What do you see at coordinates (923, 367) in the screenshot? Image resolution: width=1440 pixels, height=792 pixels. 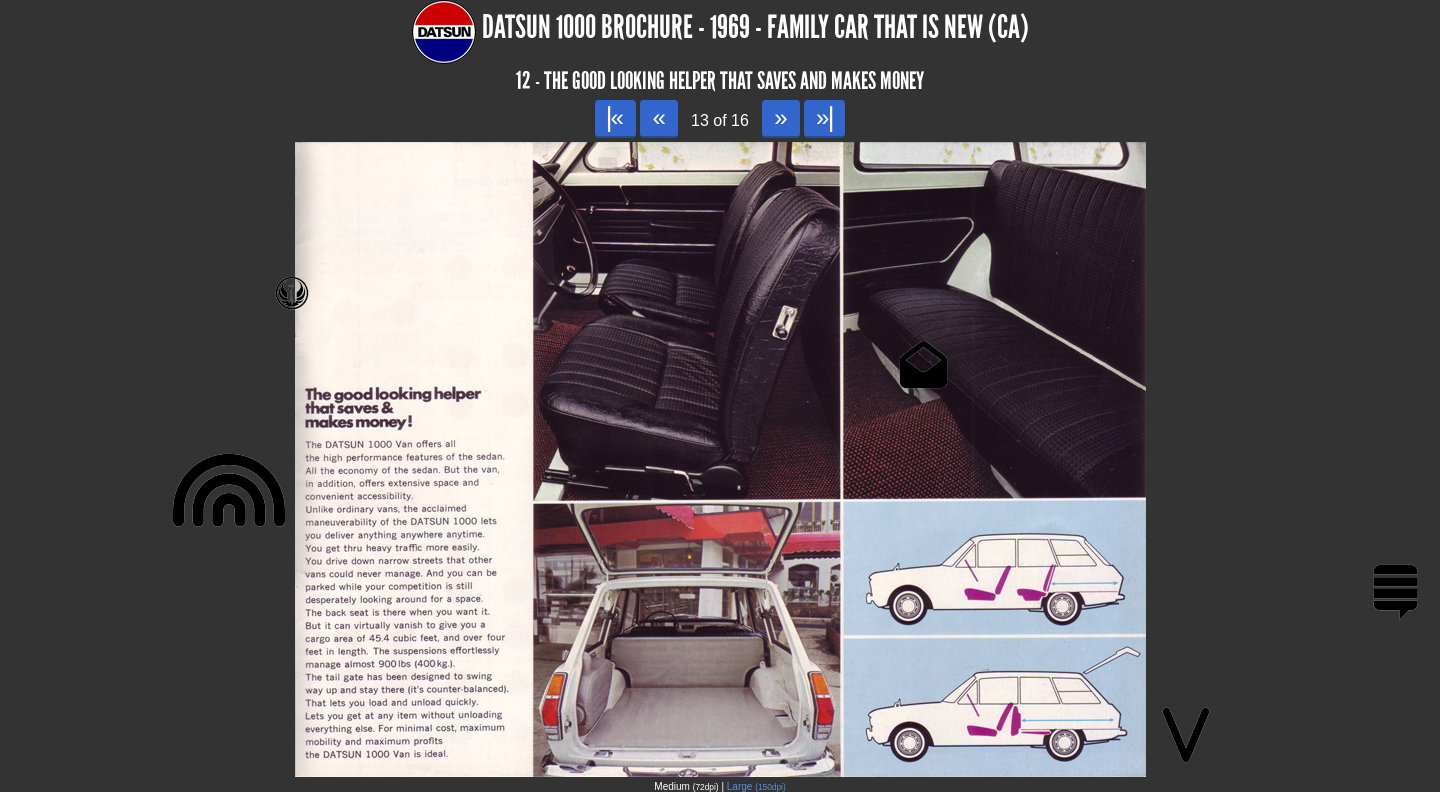 I see `view an opened or read email` at bounding box center [923, 367].